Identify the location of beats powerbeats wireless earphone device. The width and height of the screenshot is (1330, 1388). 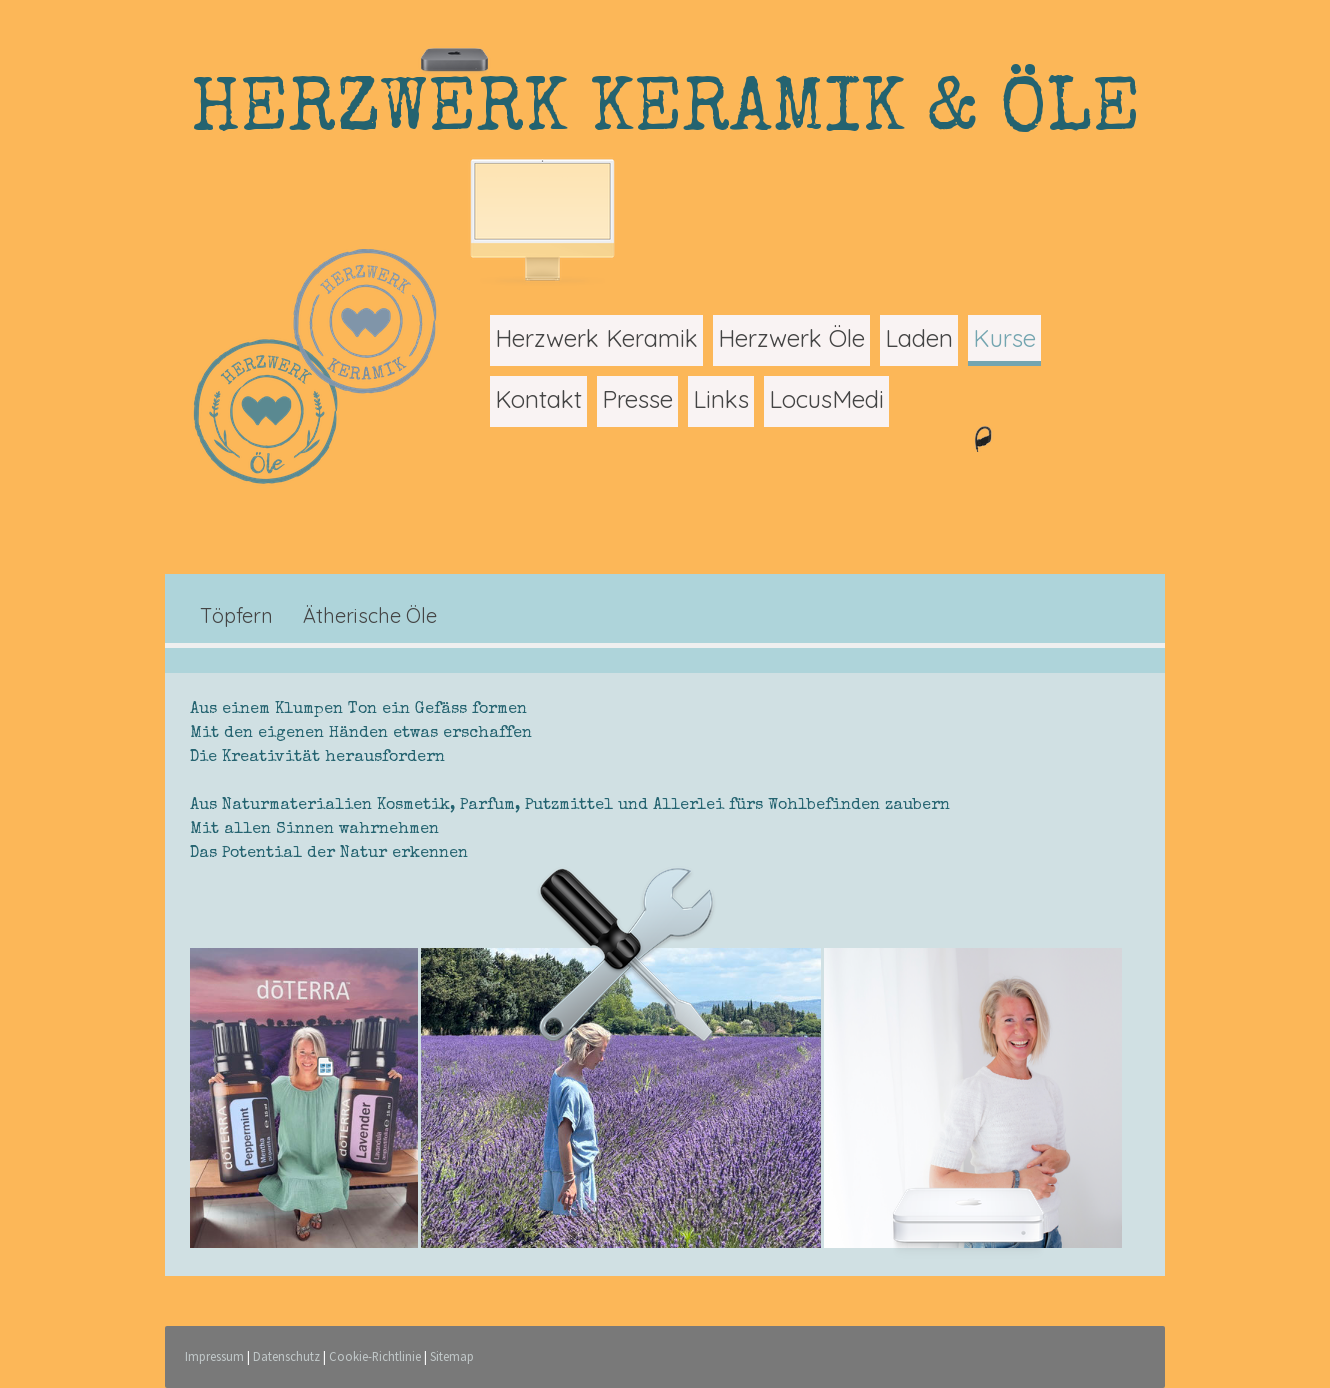
(983, 438).